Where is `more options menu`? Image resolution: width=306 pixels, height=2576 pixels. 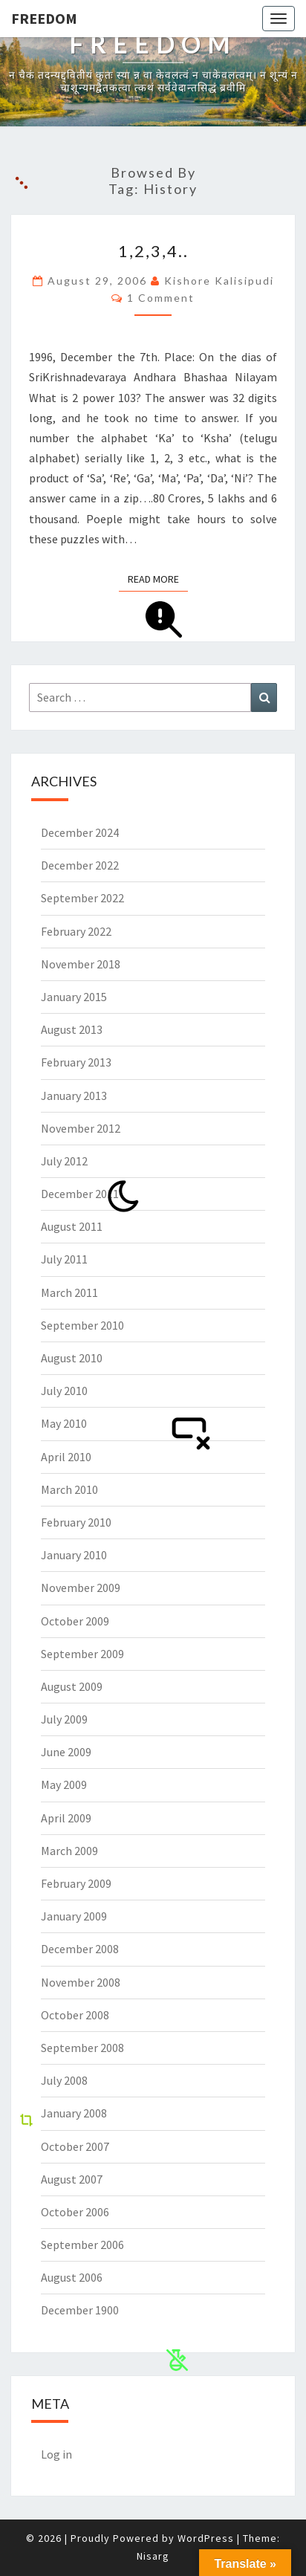 more options menu is located at coordinates (22, 183).